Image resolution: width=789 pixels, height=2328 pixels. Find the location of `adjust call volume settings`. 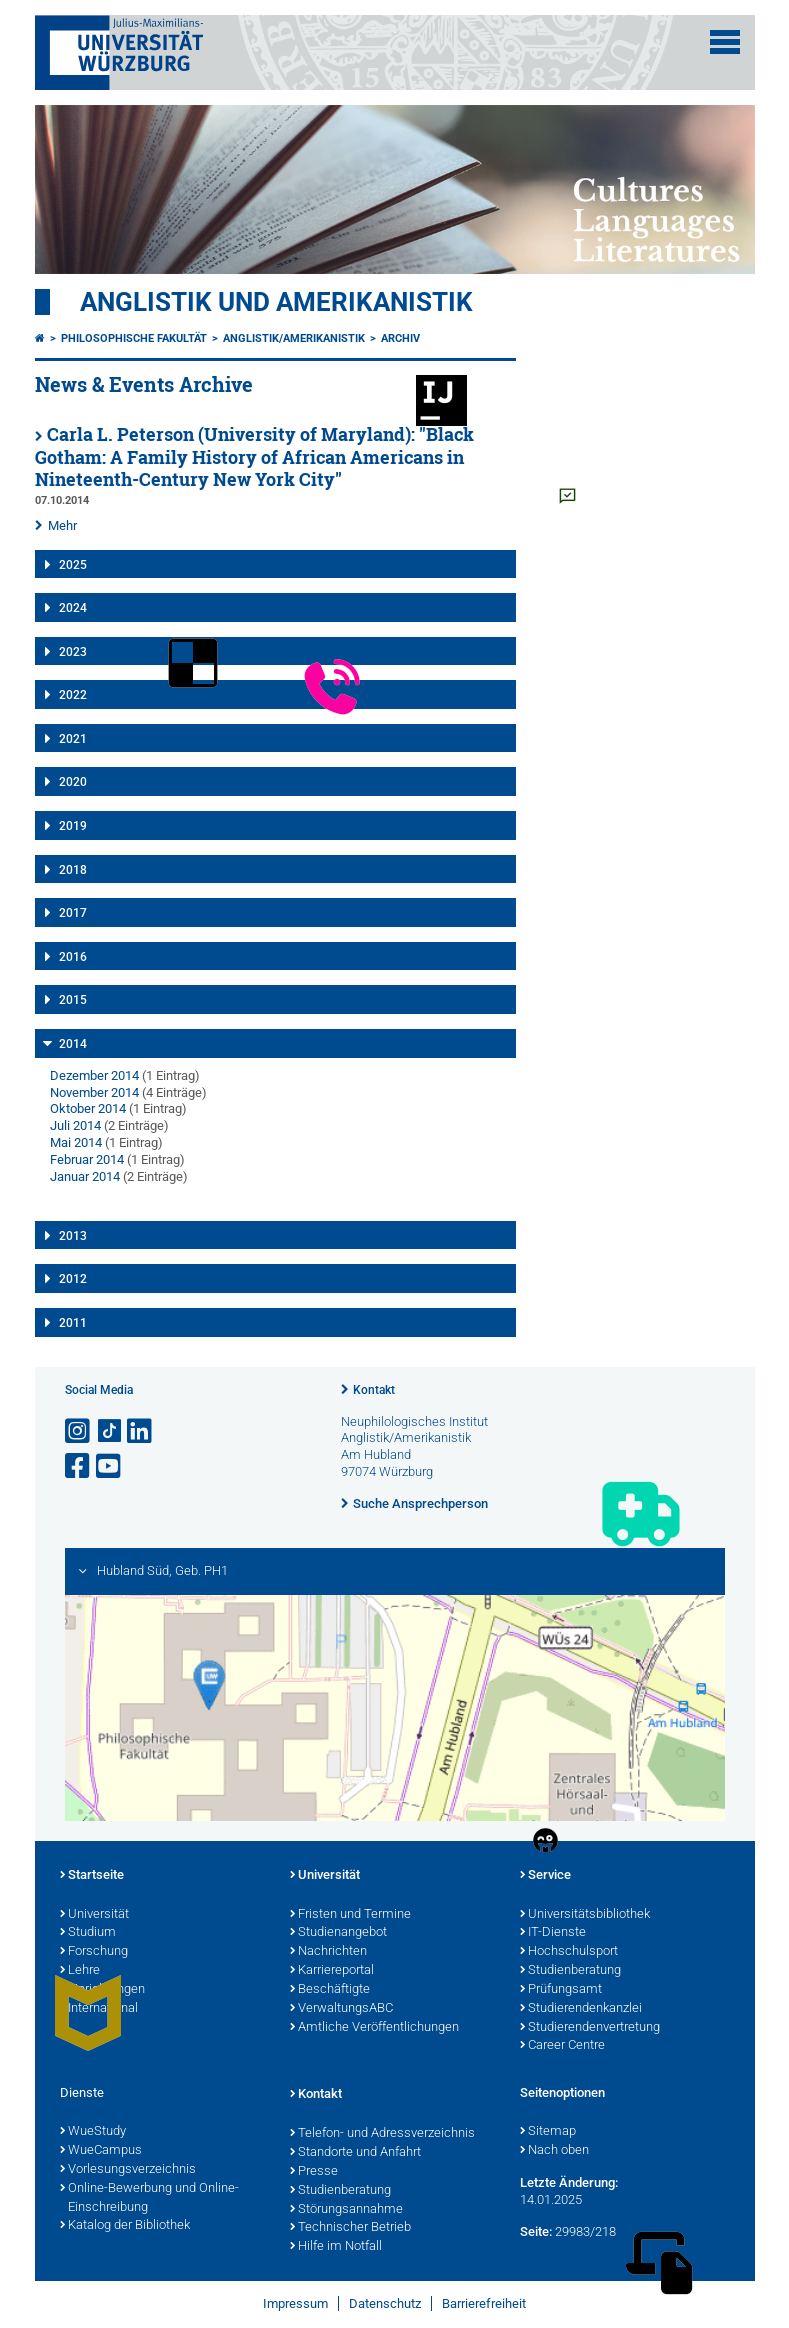

adjust call volume settings is located at coordinates (330, 688).